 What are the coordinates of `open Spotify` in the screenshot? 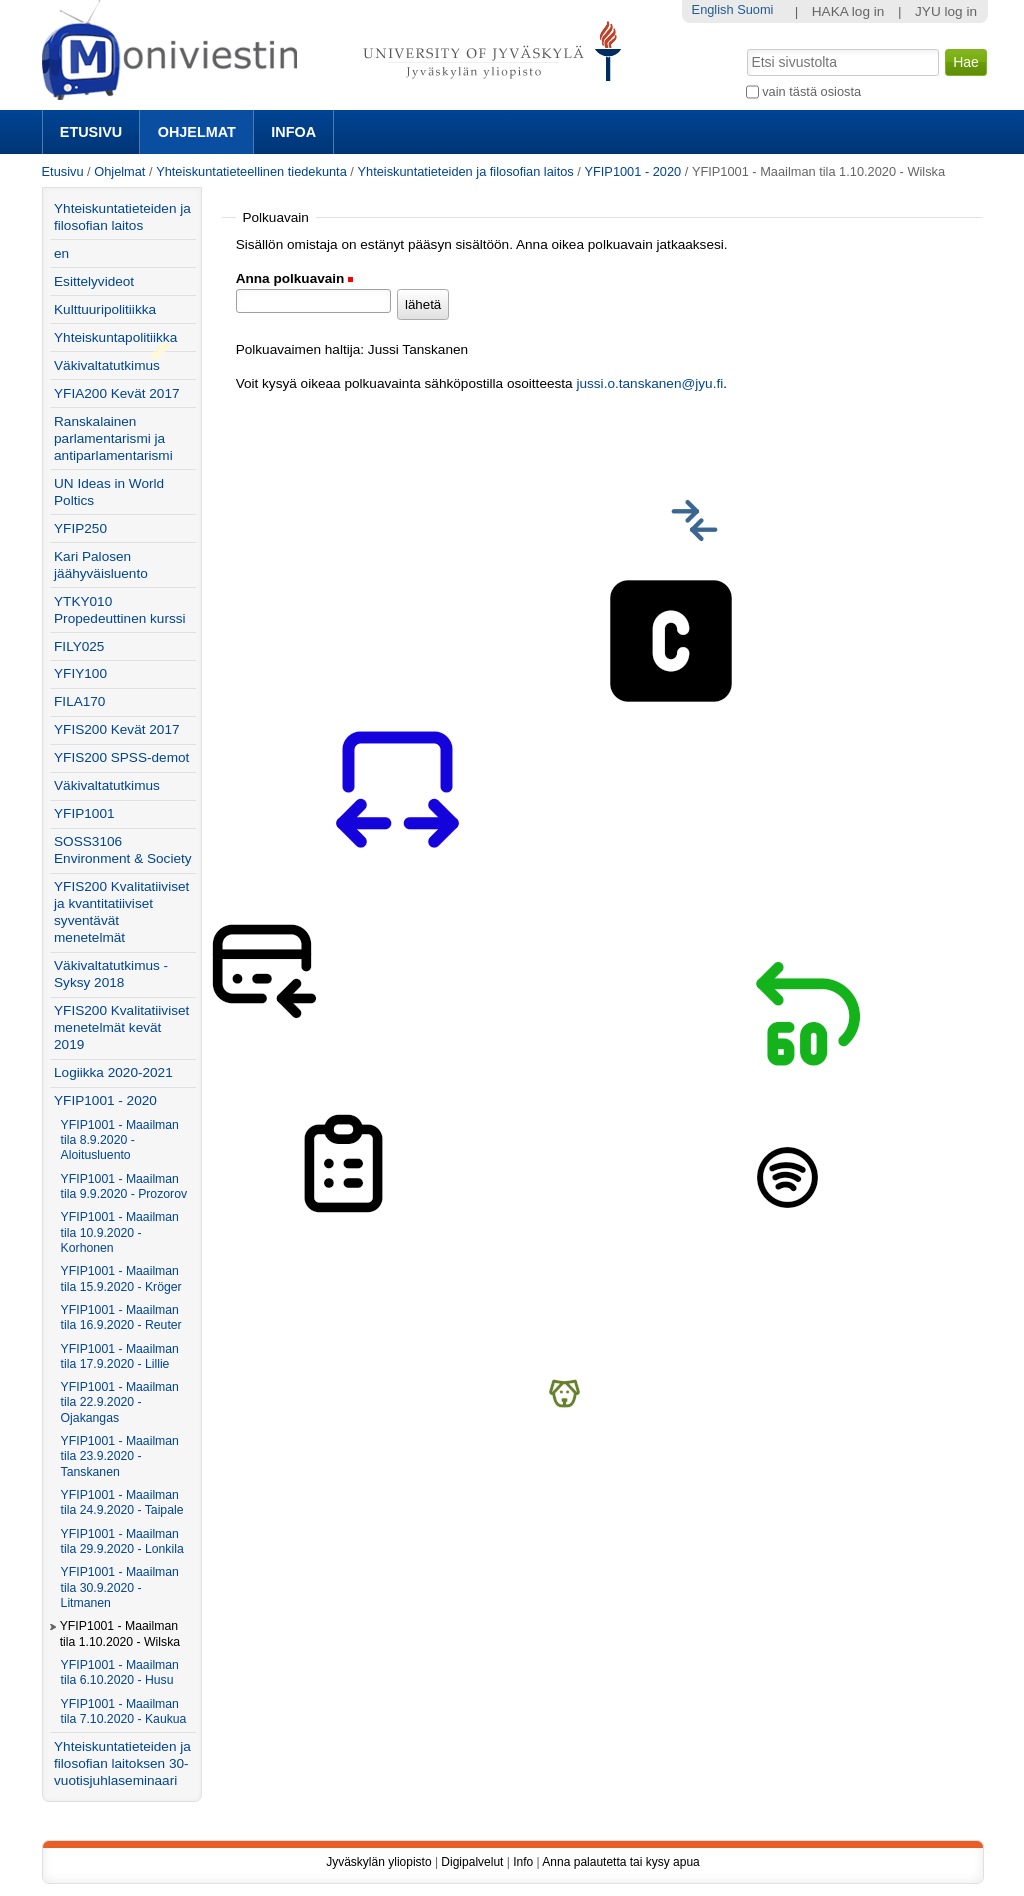 It's located at (787, 1177).